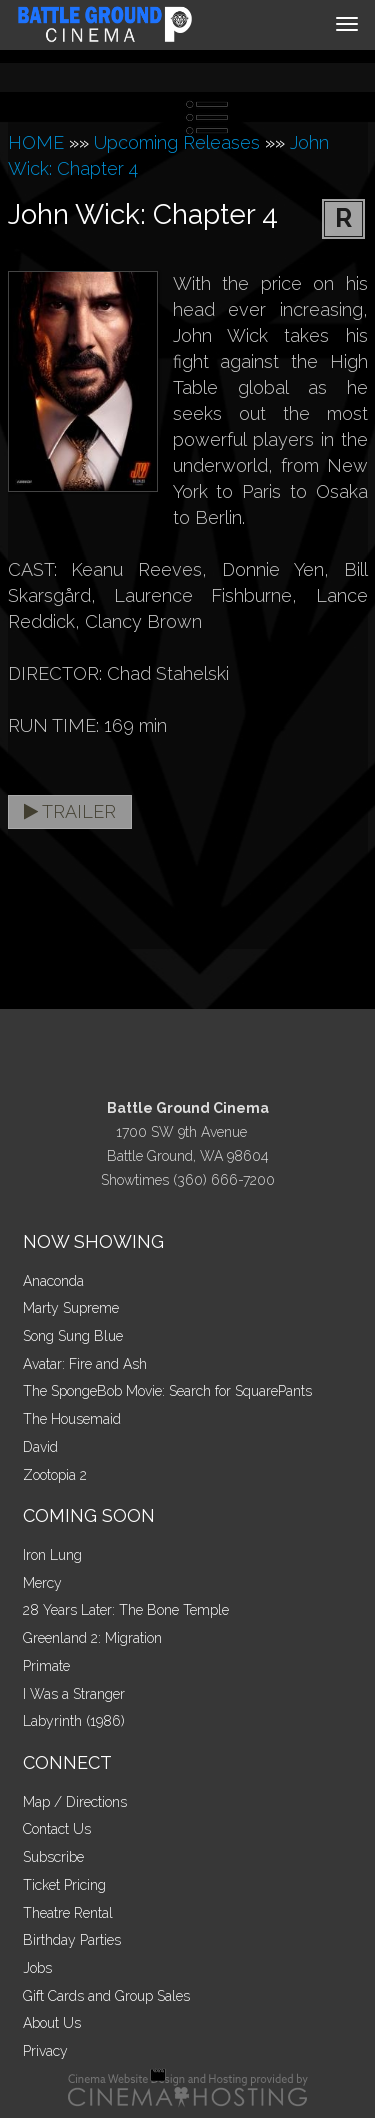 Image resolution: width=375 pixels, height=2118 pixels. I want to click on switch to list view, so click(207, 117).